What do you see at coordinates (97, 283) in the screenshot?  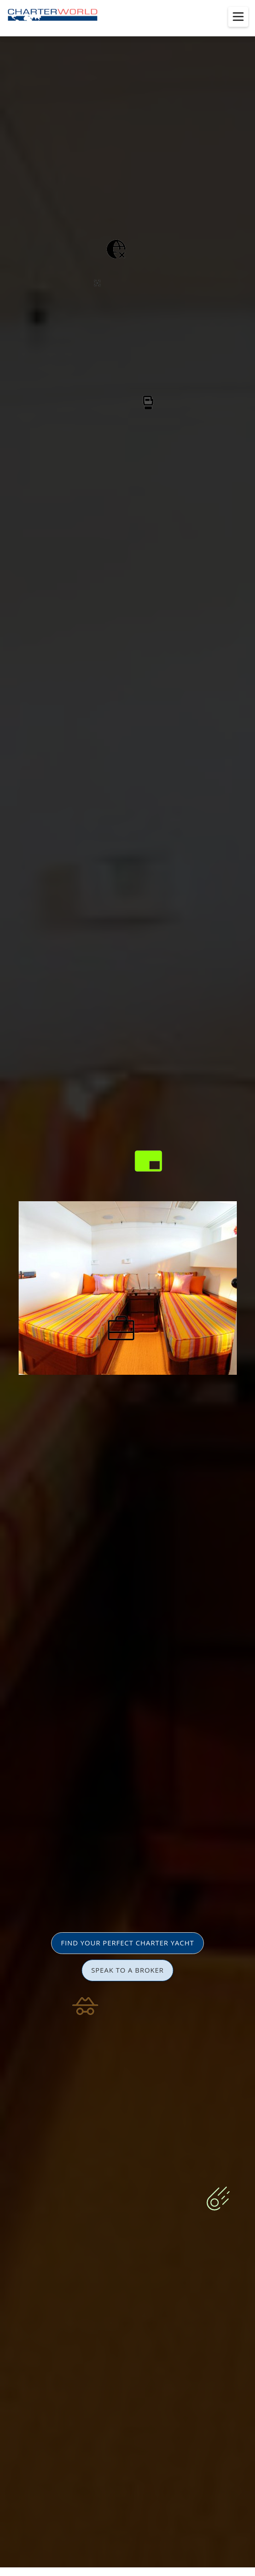 I see `center focus on camera viewfinder` at bounding box center [97, 283].